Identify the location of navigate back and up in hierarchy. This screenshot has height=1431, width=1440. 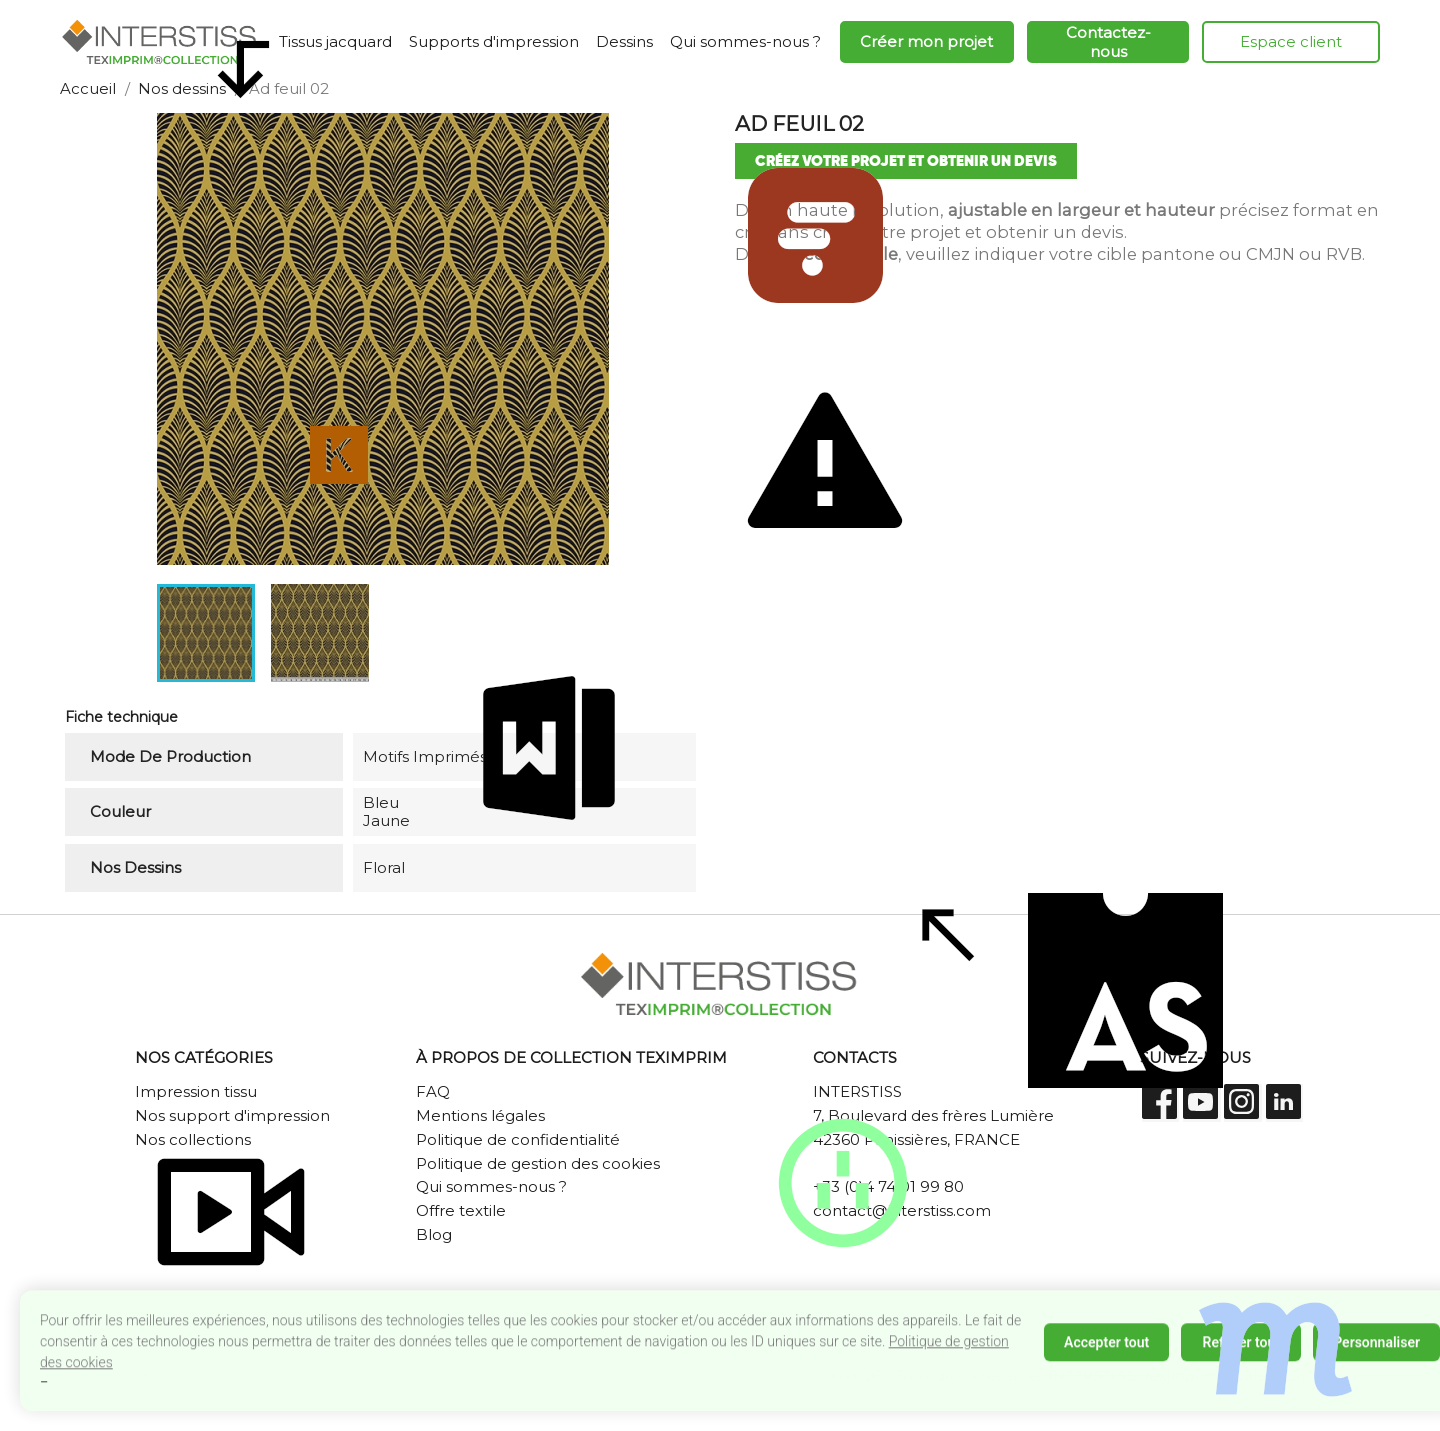
(947, 934).